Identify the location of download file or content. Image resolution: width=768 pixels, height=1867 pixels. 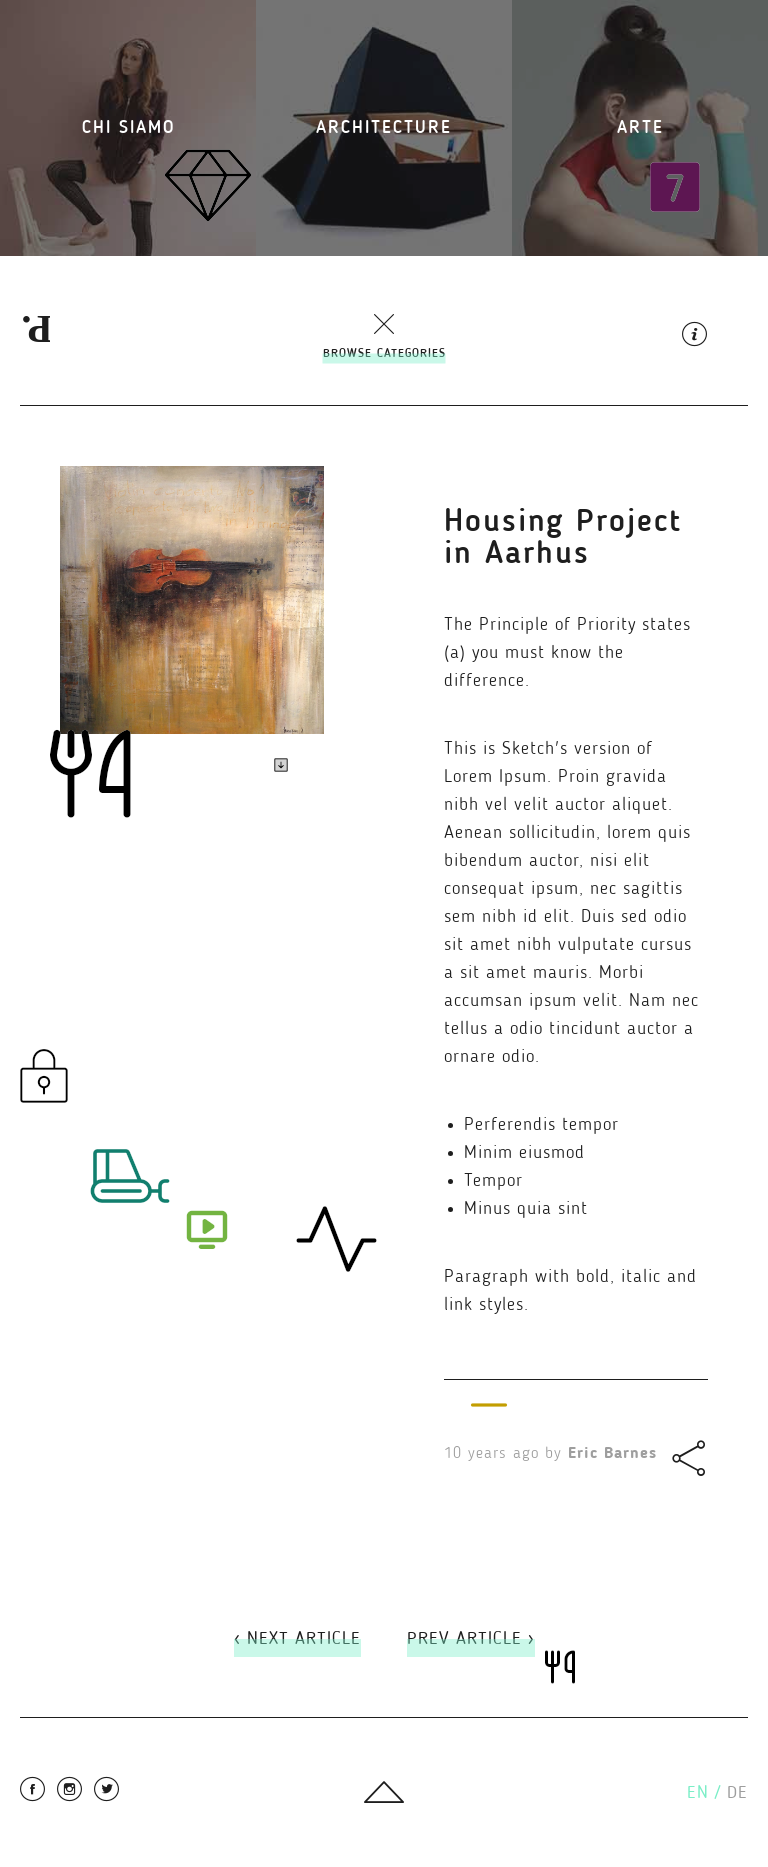
(281, 765).